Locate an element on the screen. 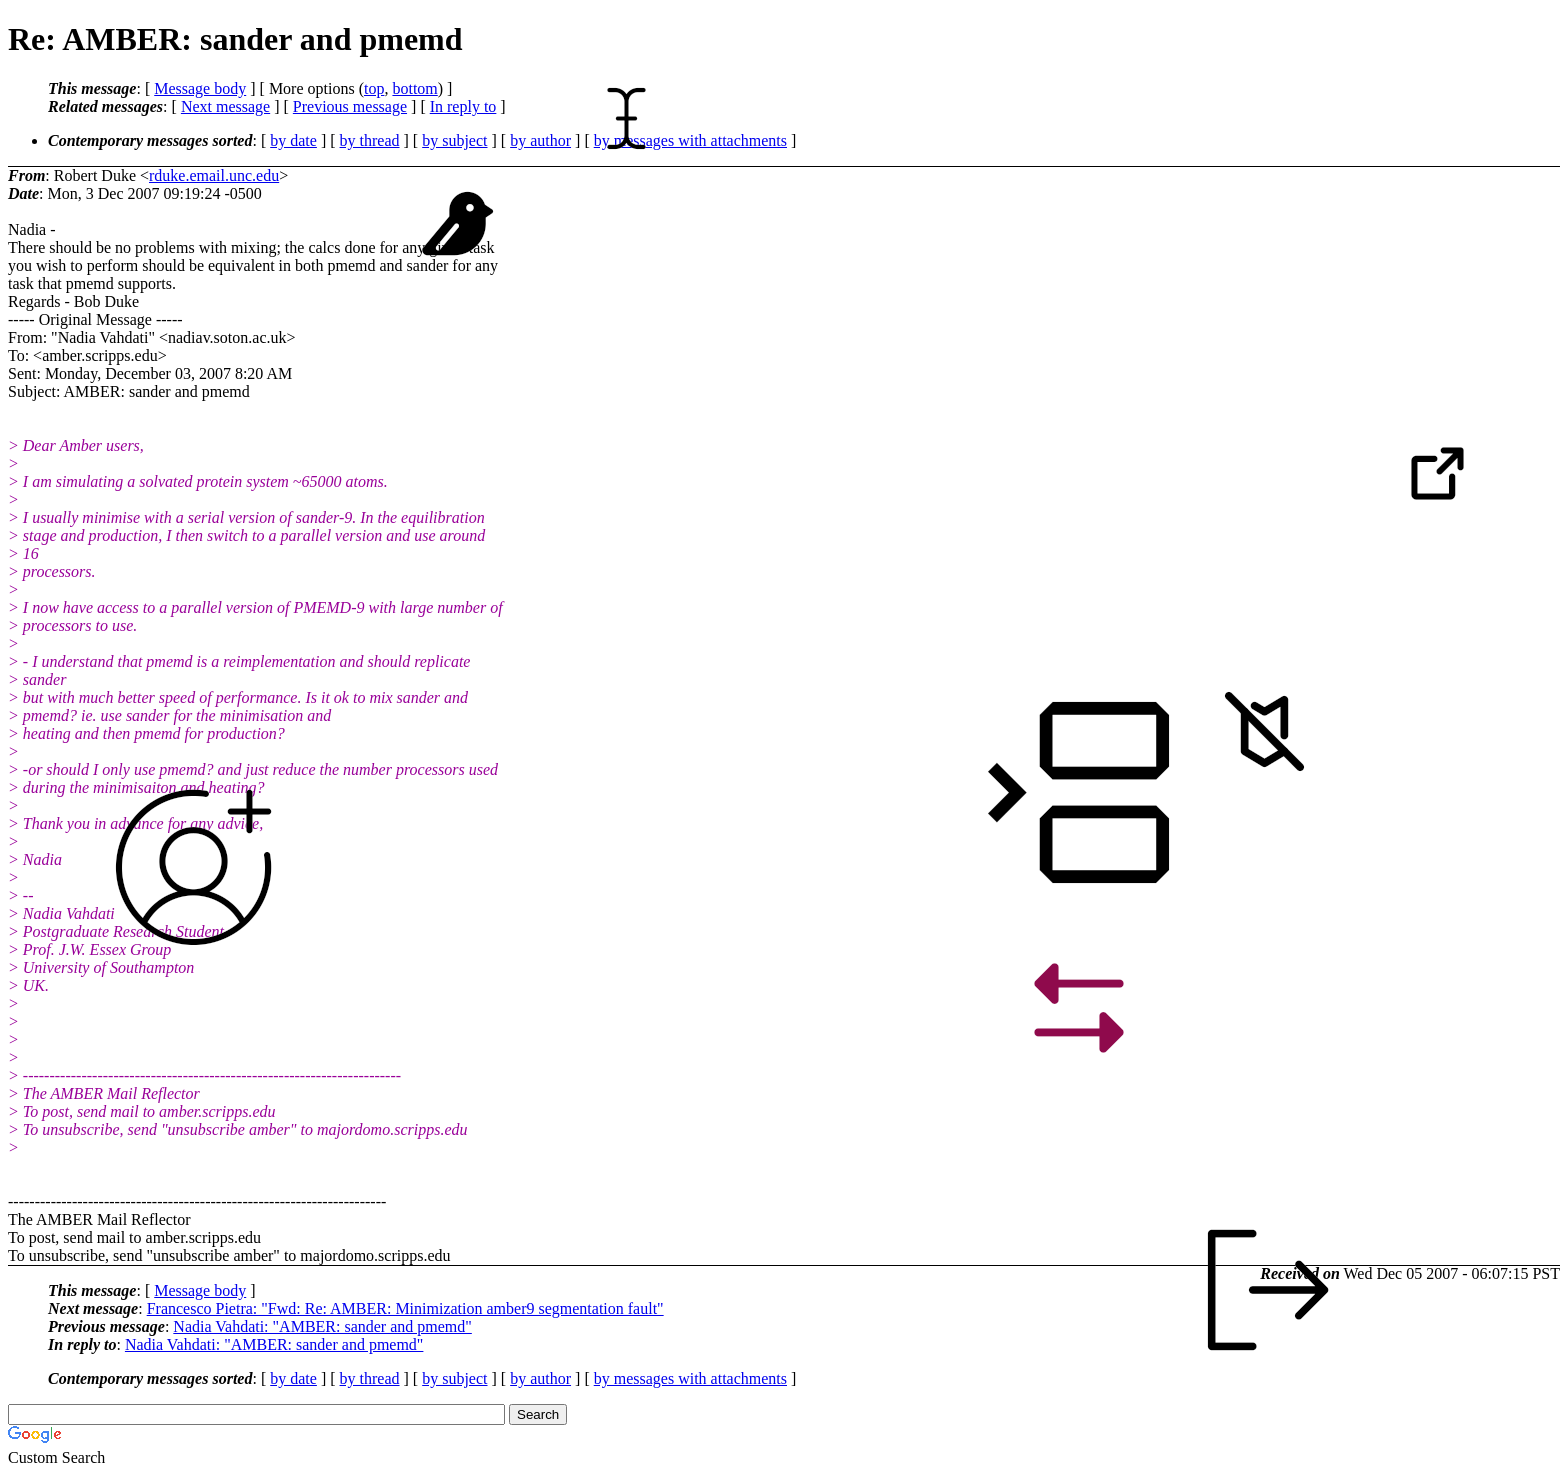  open link in a new window or tab is located at coordinates (1437, 473).